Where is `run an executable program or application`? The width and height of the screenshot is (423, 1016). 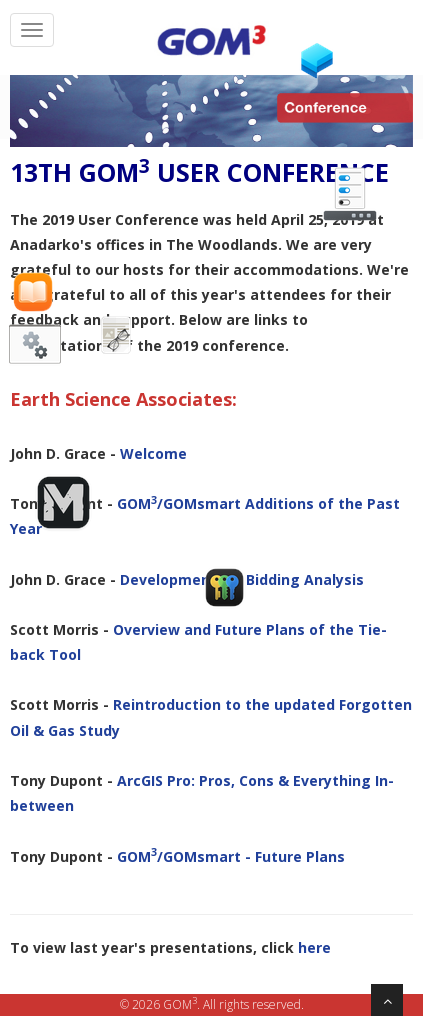 run an executable program or application is located at coordinates (35, 344).